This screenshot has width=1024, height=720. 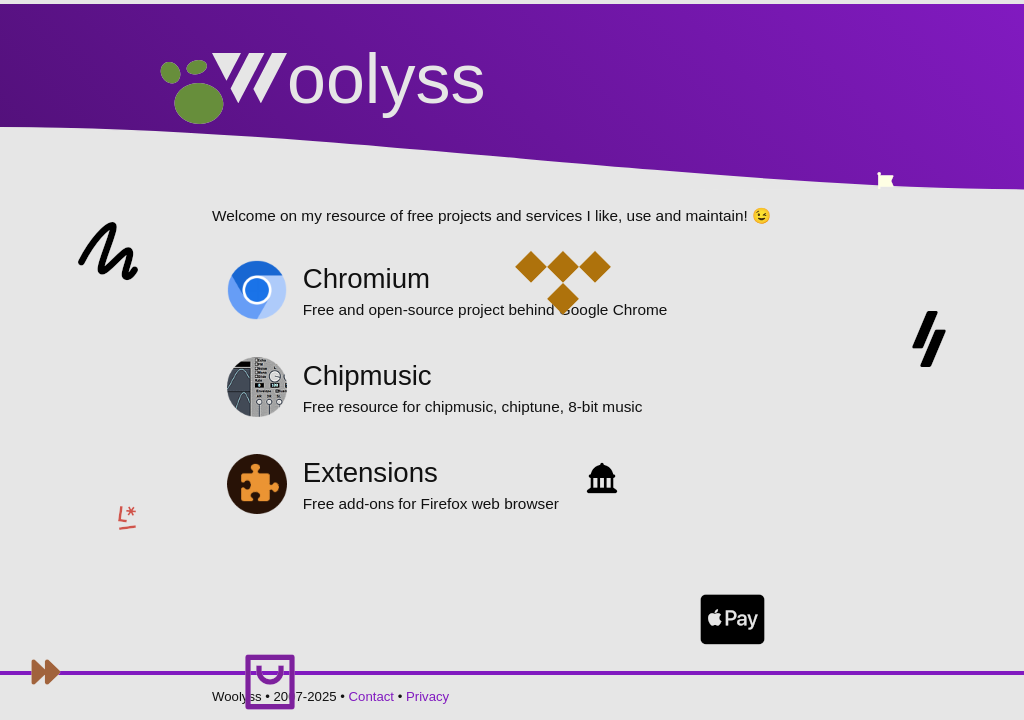 I want to click on open Winamp media player, so click(x=929, y=339).